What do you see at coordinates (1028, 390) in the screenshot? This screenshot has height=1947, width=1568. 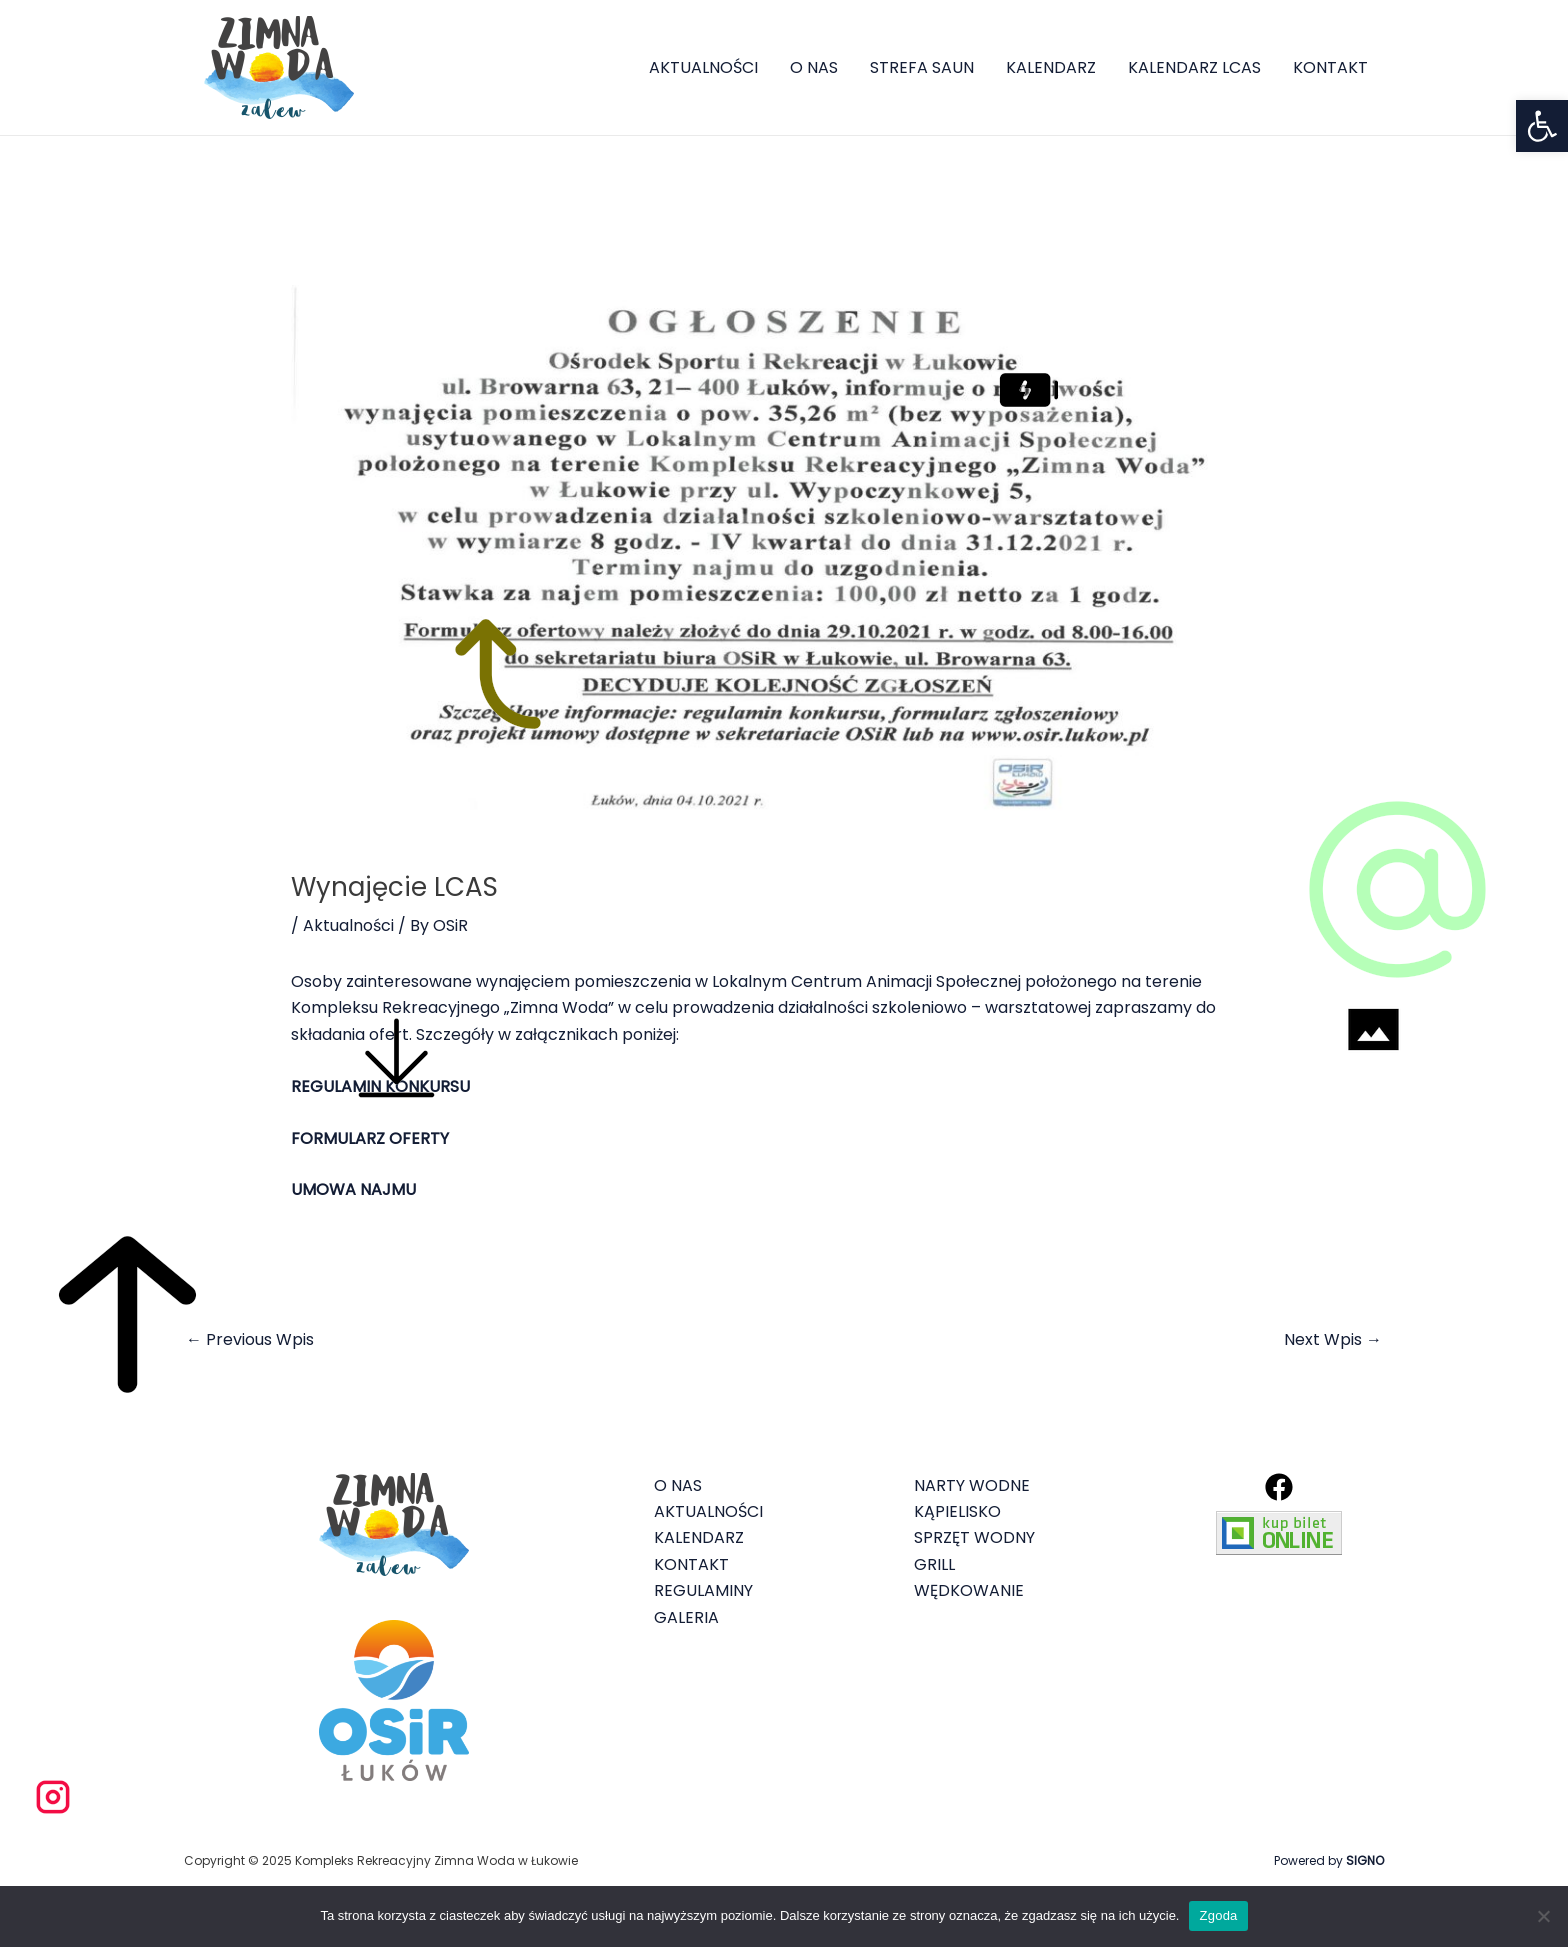 I see `indicates device is currently charging` at bounding box center [1028, 390].